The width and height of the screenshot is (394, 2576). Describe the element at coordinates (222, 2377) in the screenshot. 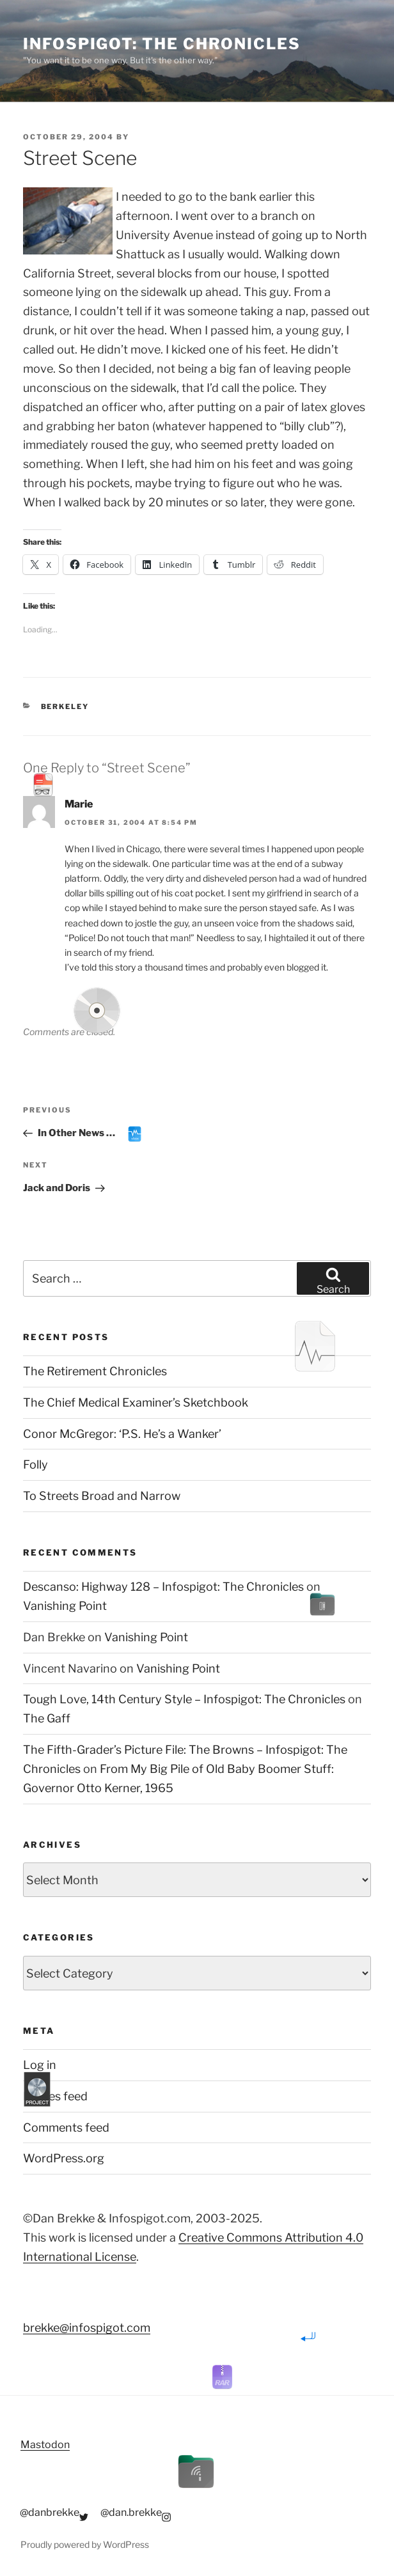

I see `a compressed RAR archive file` at that location.